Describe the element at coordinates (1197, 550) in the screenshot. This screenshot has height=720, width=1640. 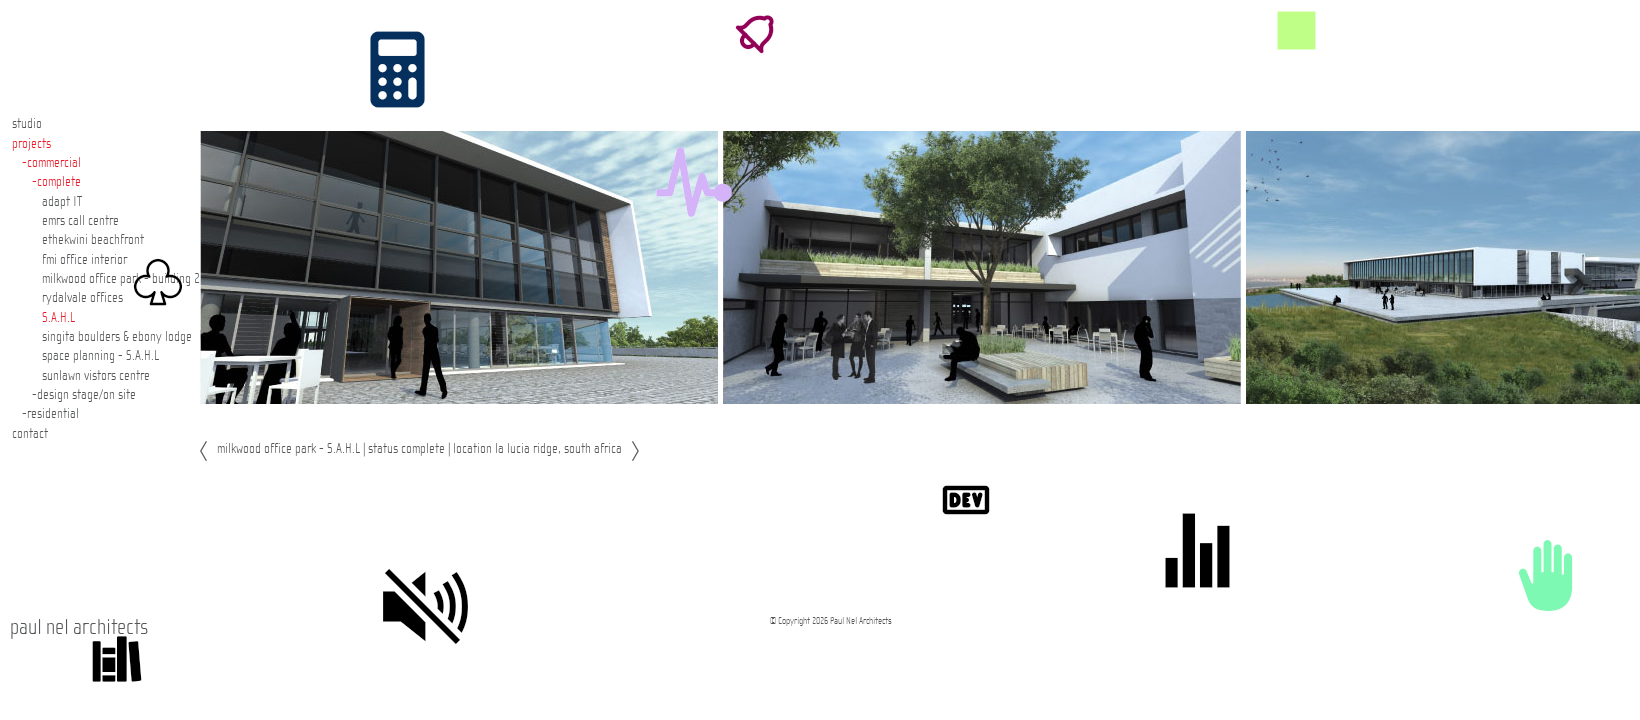
I see `view statistics and analytics` at that location.